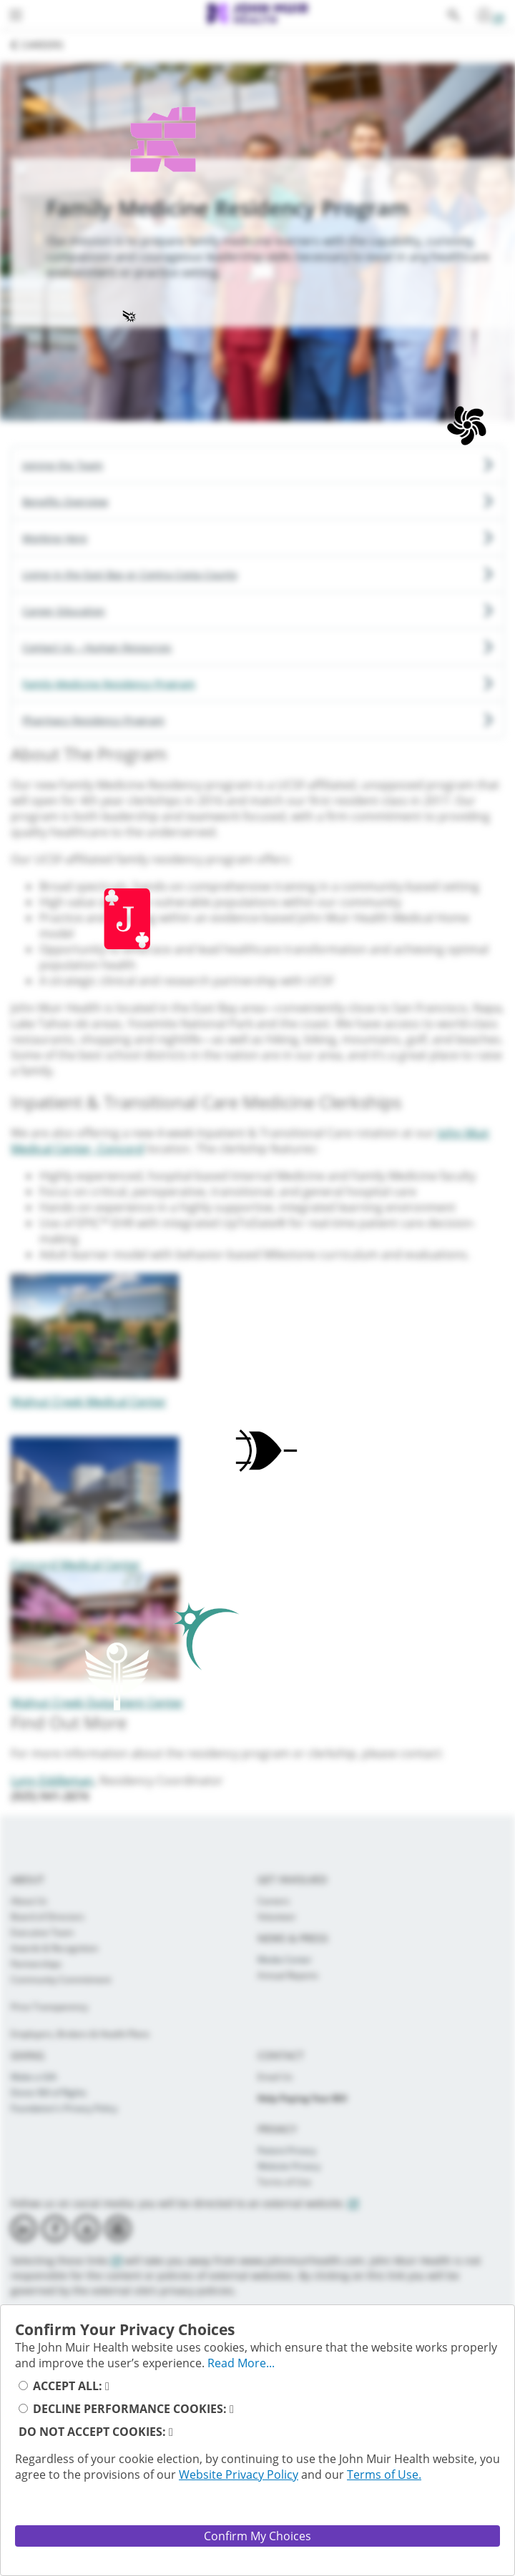  Describe the element at coordinates (466, 425) in the screenshot. I see `decorative floral element or embellishment` at that location.